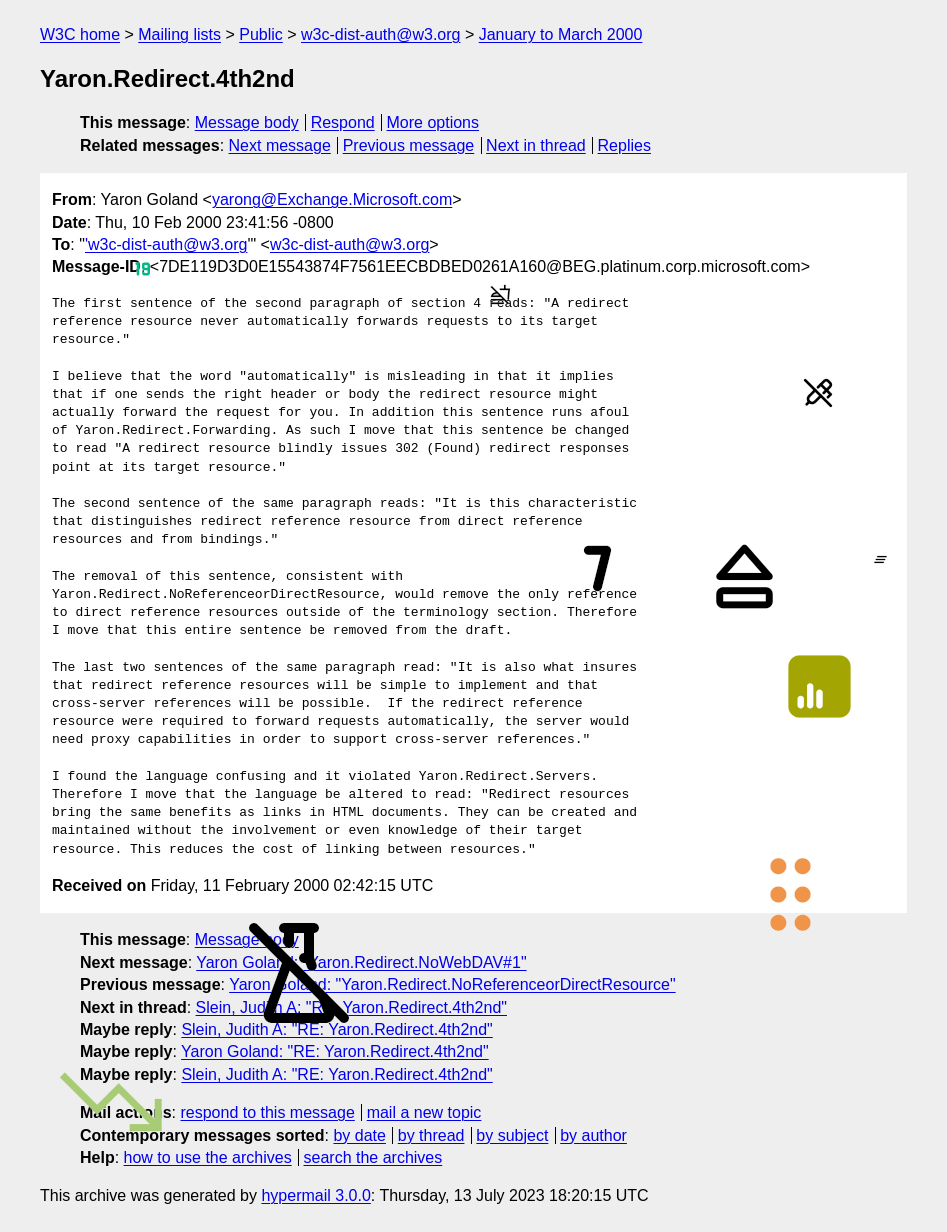 This screenshot has width=947, height=1232. Describe the element at coordinates (819, 686) in the screenshot. I see `align content to bottom-left corner` at that location.